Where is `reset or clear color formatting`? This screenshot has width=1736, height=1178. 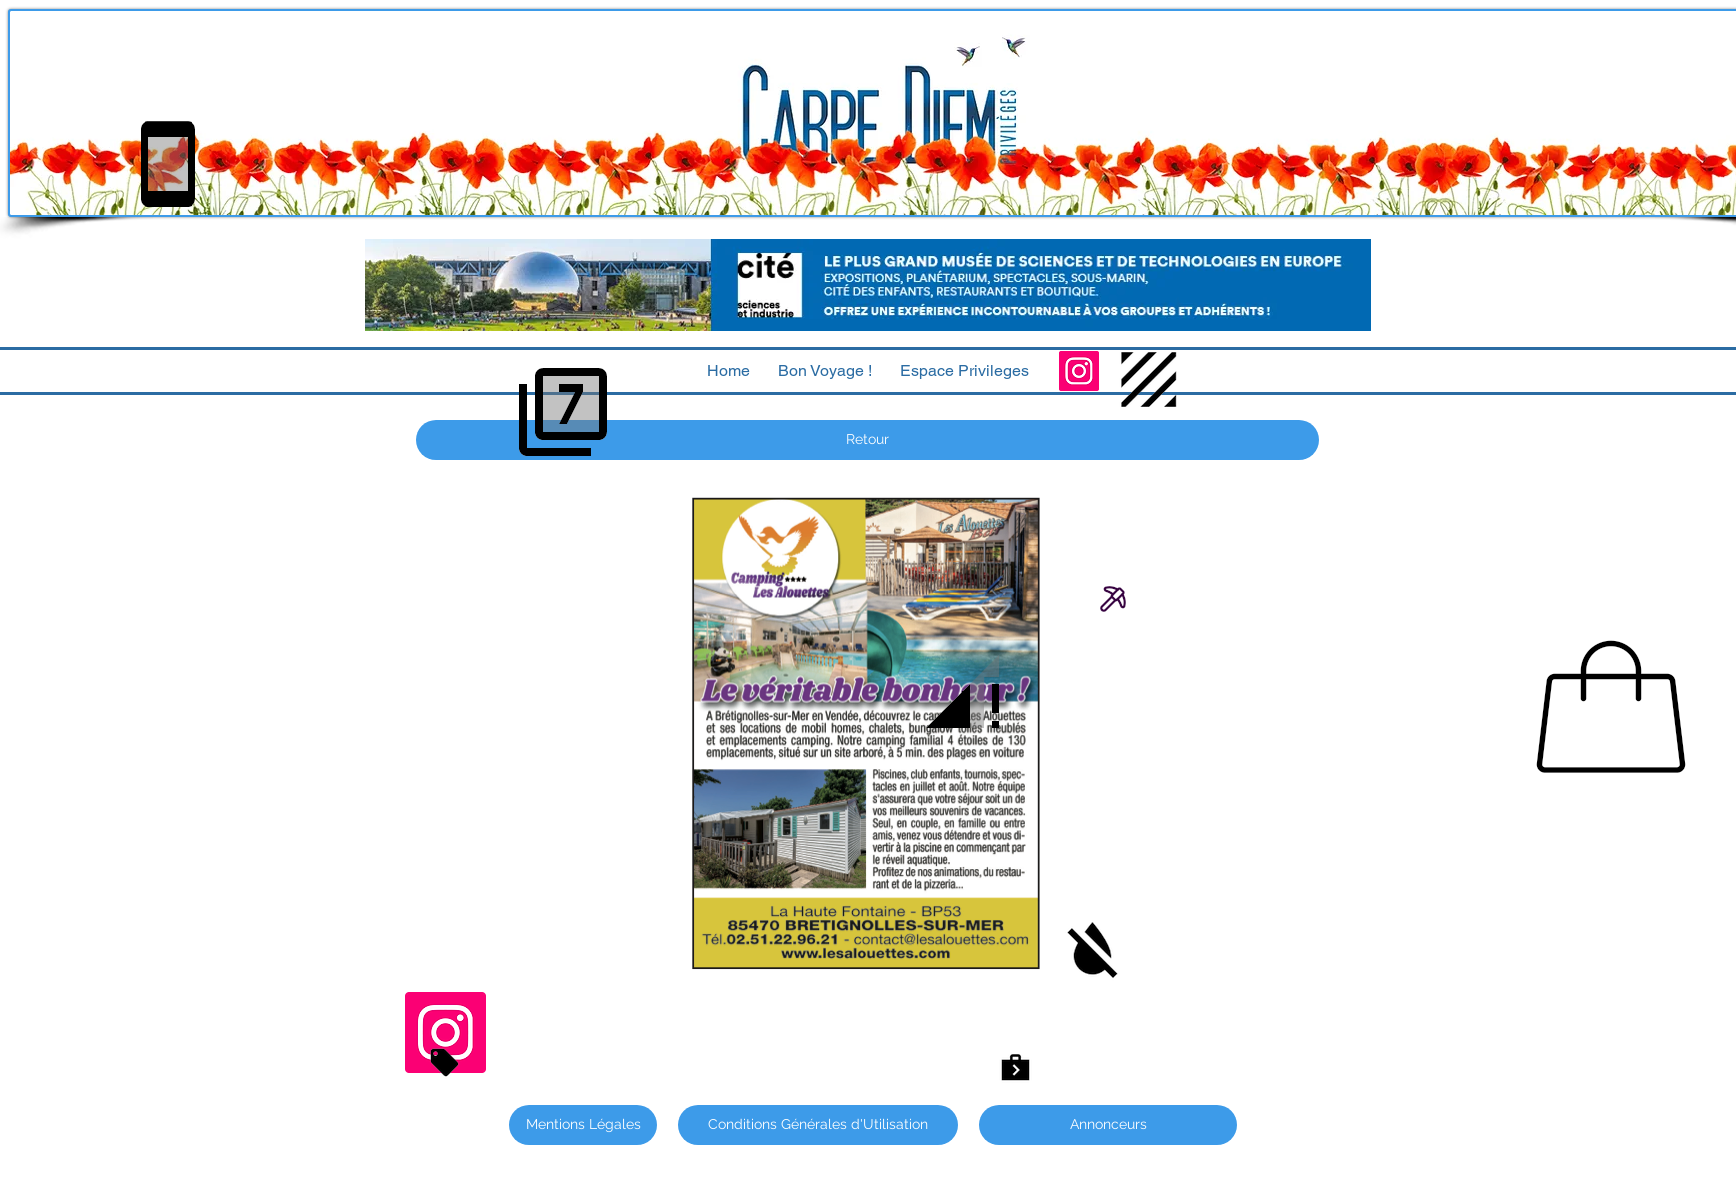
reset or clear color formatting is located at coordinates (1092, 949).